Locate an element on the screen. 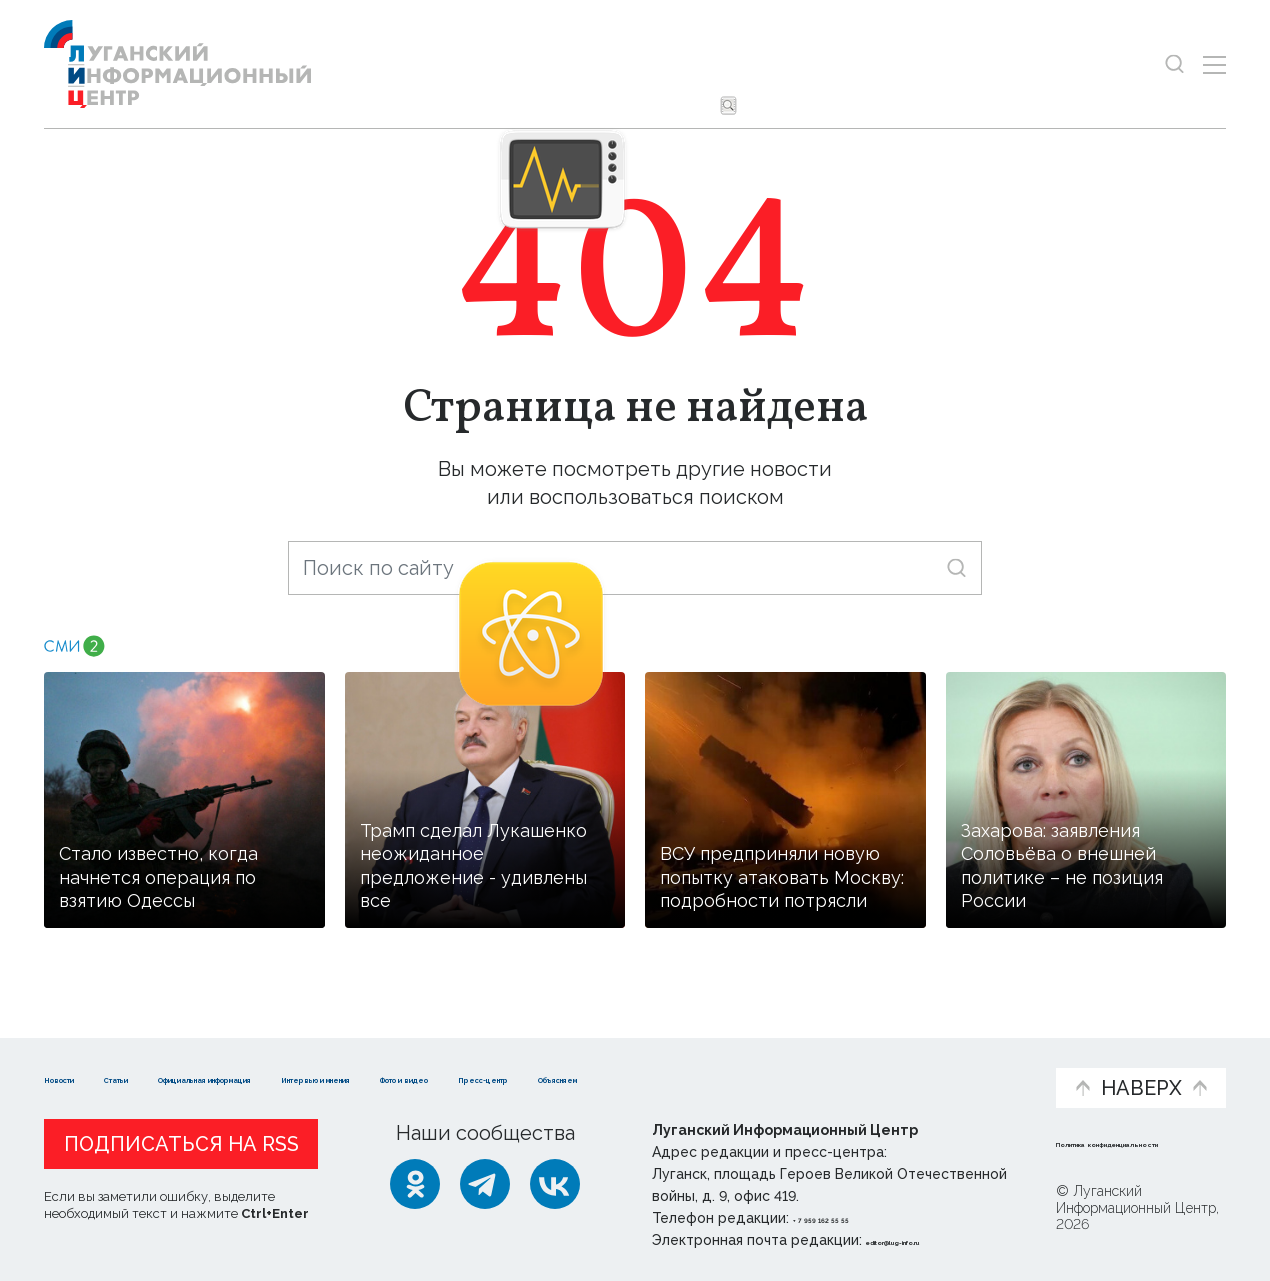 The width and height of the screenshot is (1270, 1281). open atom beta text editor is located at coordinates (531, 634).